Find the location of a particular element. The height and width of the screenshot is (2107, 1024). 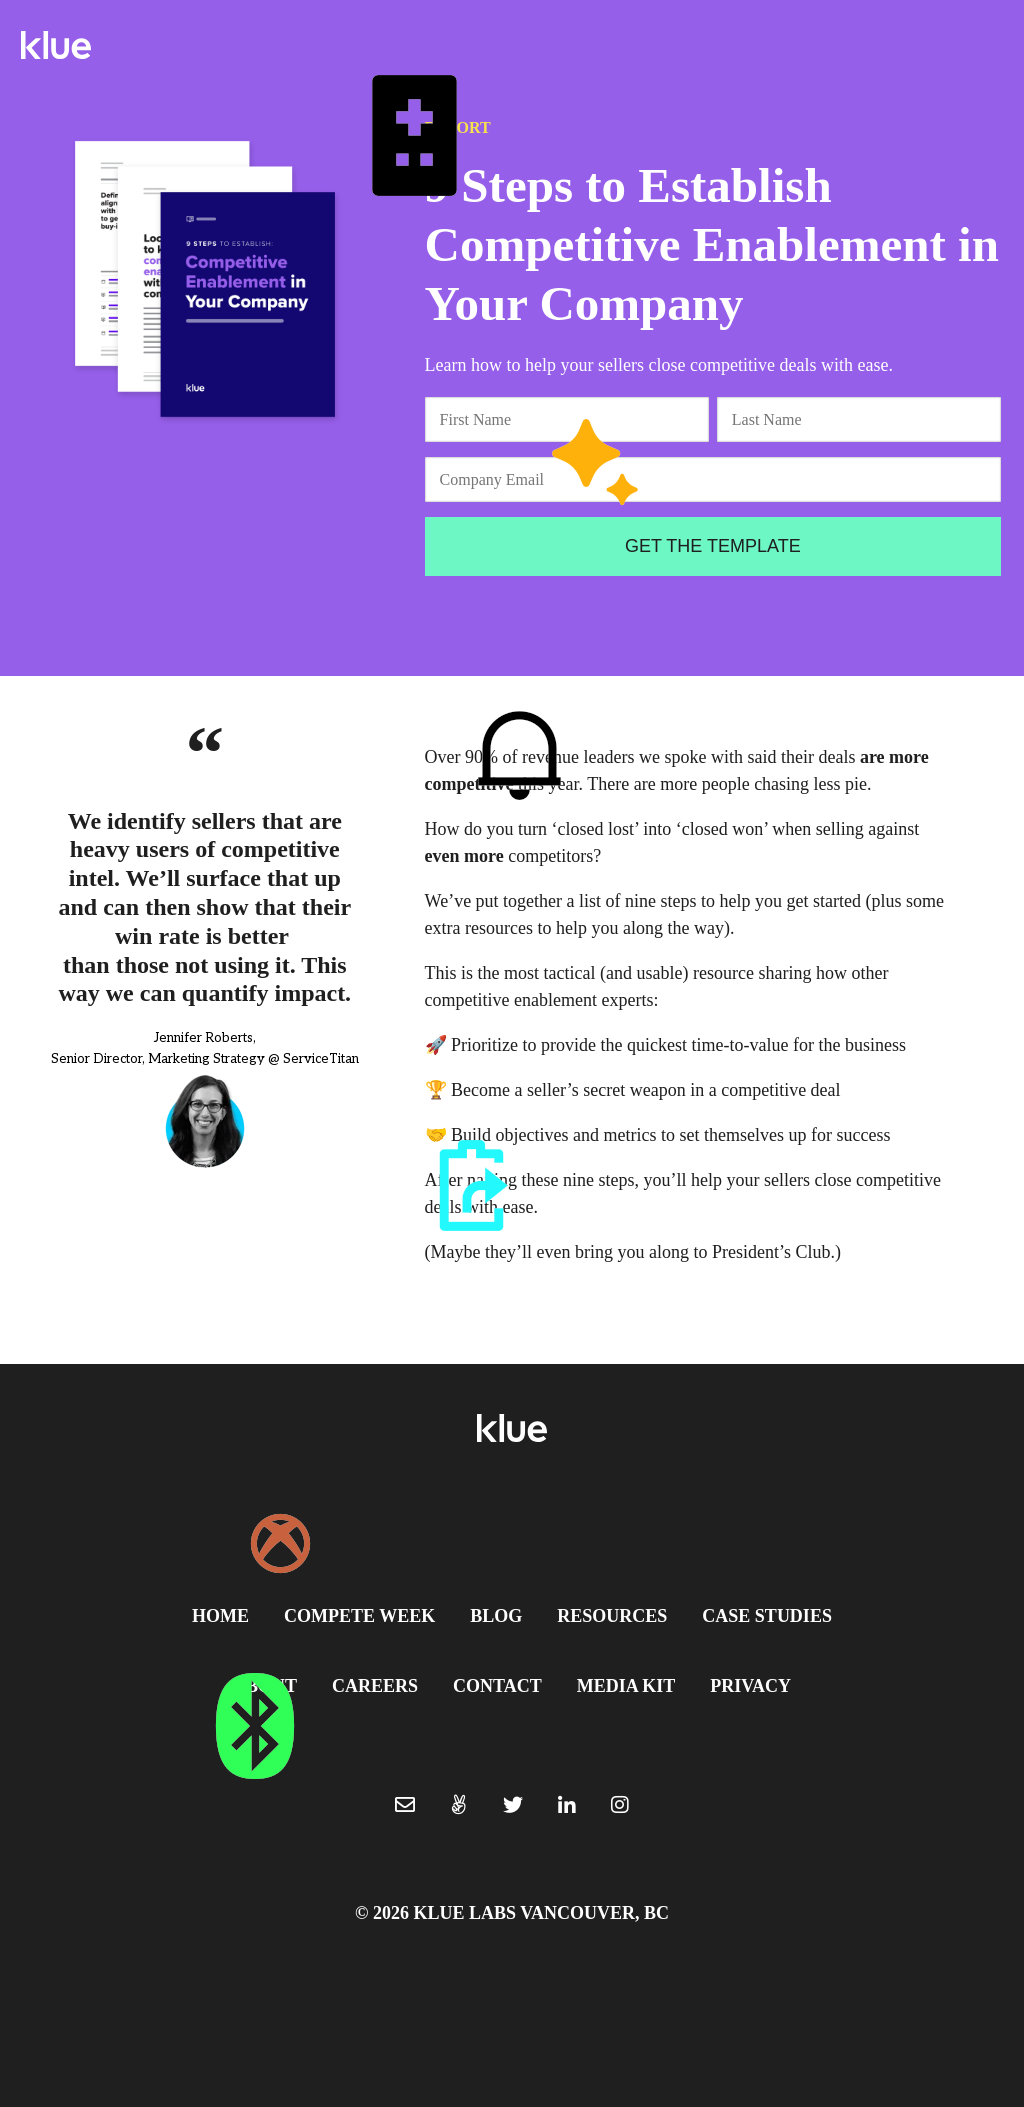

open Xbox app or gaming services is located at coordinates (280, 1543).